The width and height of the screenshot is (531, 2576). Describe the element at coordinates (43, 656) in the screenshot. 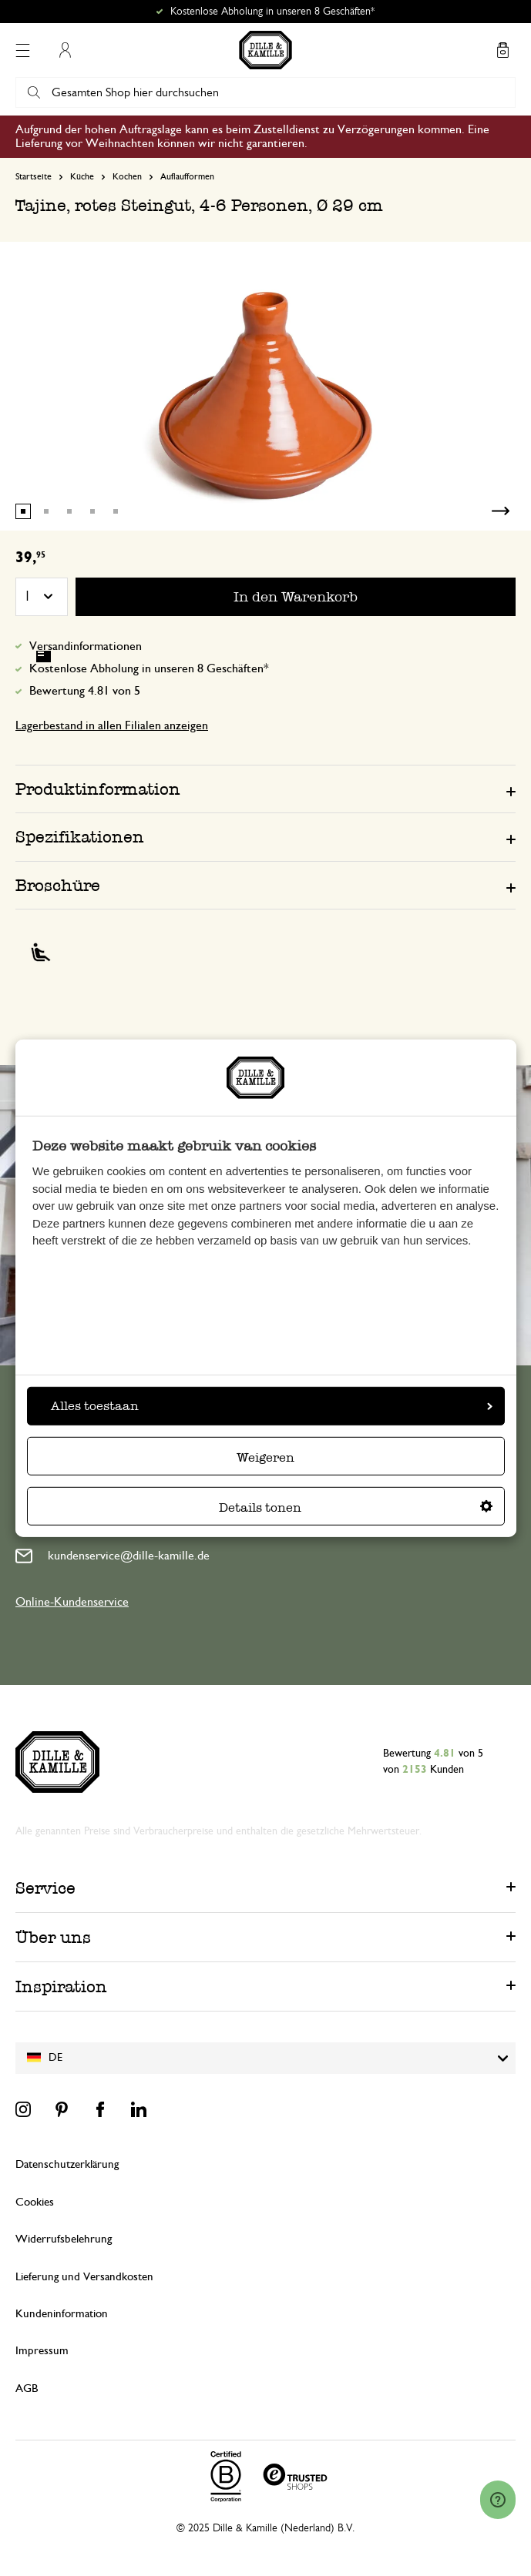

I see `view featured playlist` at that location.